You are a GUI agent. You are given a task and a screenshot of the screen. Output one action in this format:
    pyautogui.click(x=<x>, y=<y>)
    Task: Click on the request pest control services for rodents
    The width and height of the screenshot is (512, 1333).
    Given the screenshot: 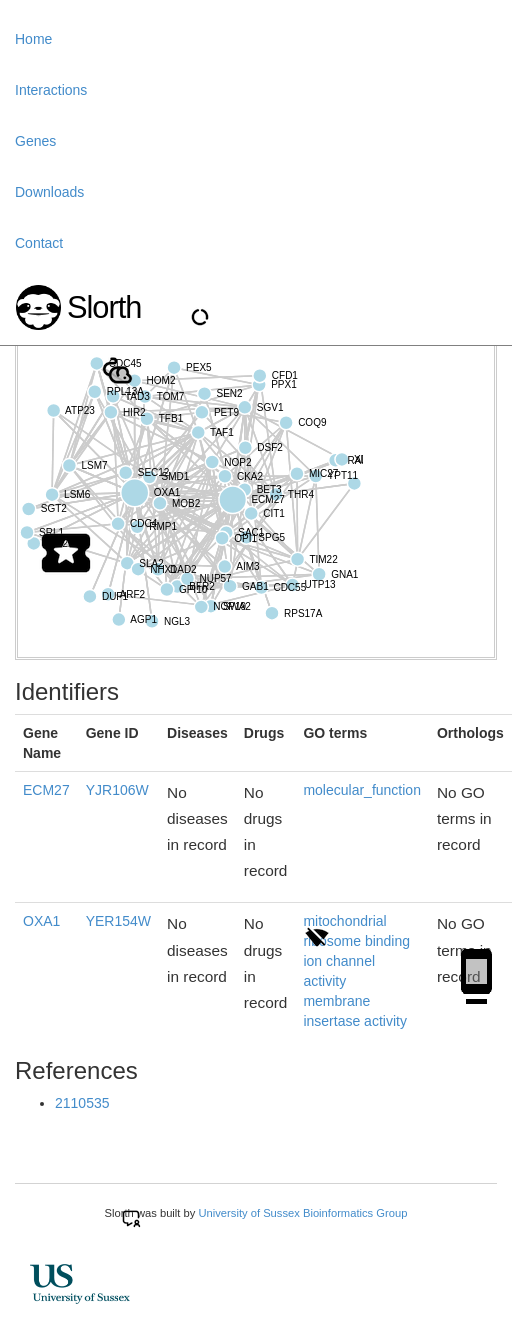 What is the action you would take?
    pyautogui.click(x=117, y=370)
    